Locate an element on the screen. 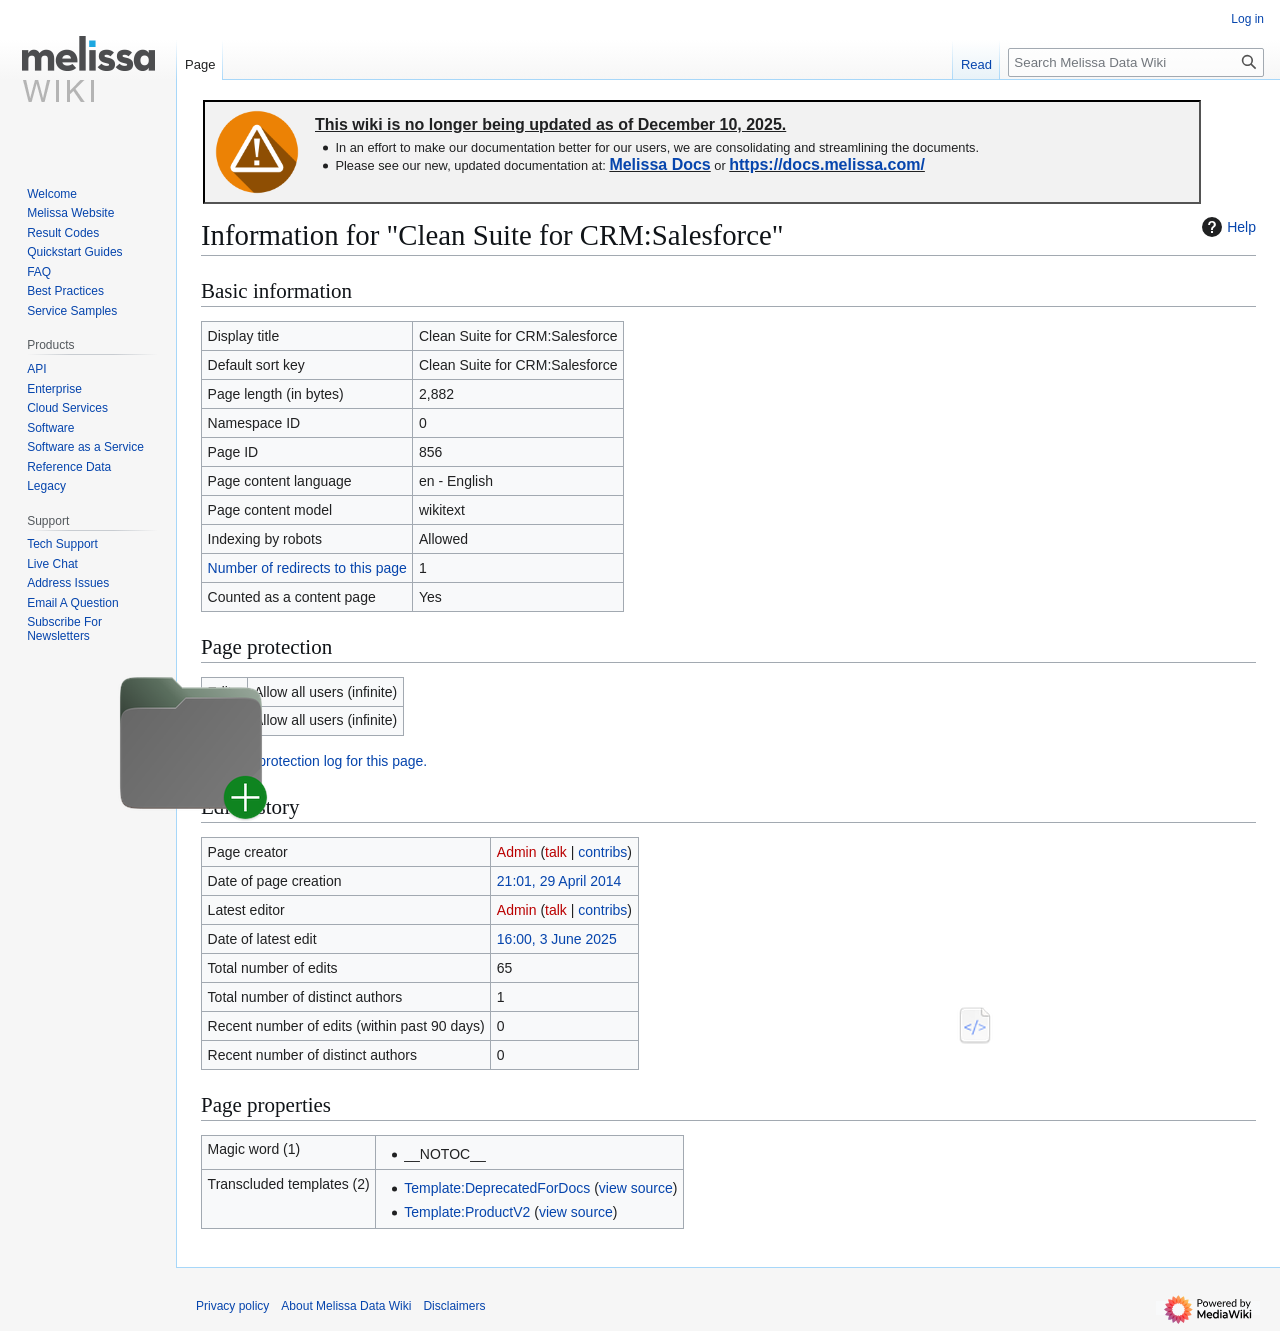 Image resolution: width=1280 pixels, height=1331 pixels. an HTML or code file is located at coordinates (975, 1025).